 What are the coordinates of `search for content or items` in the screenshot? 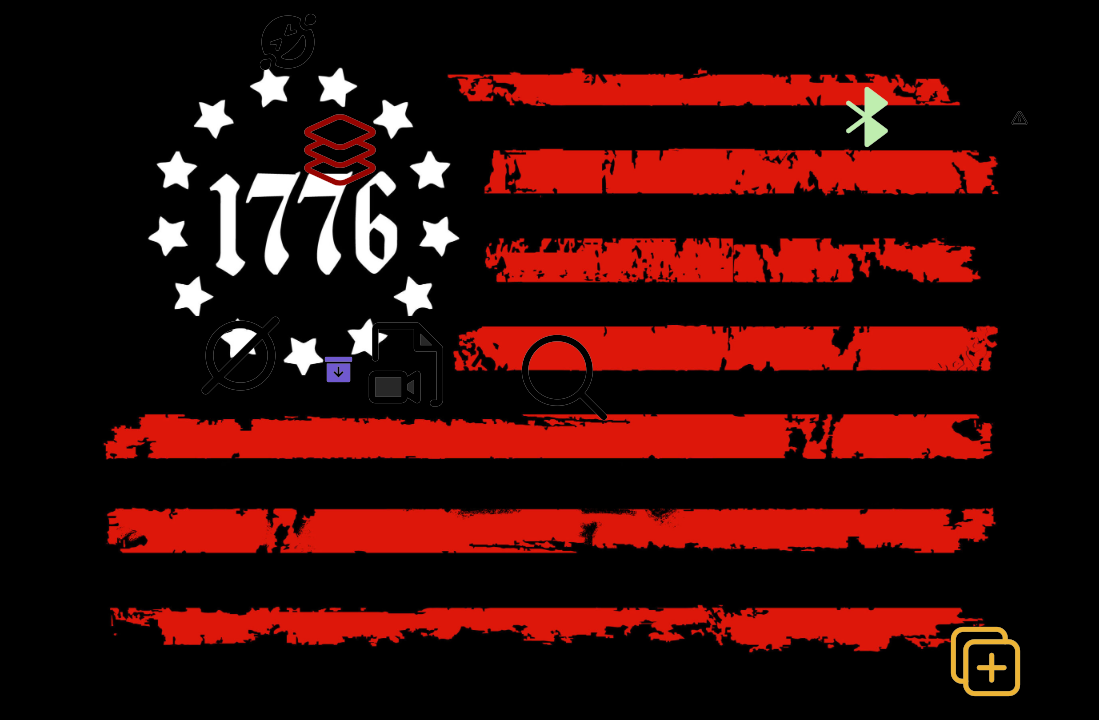 It's located at (564, 377).